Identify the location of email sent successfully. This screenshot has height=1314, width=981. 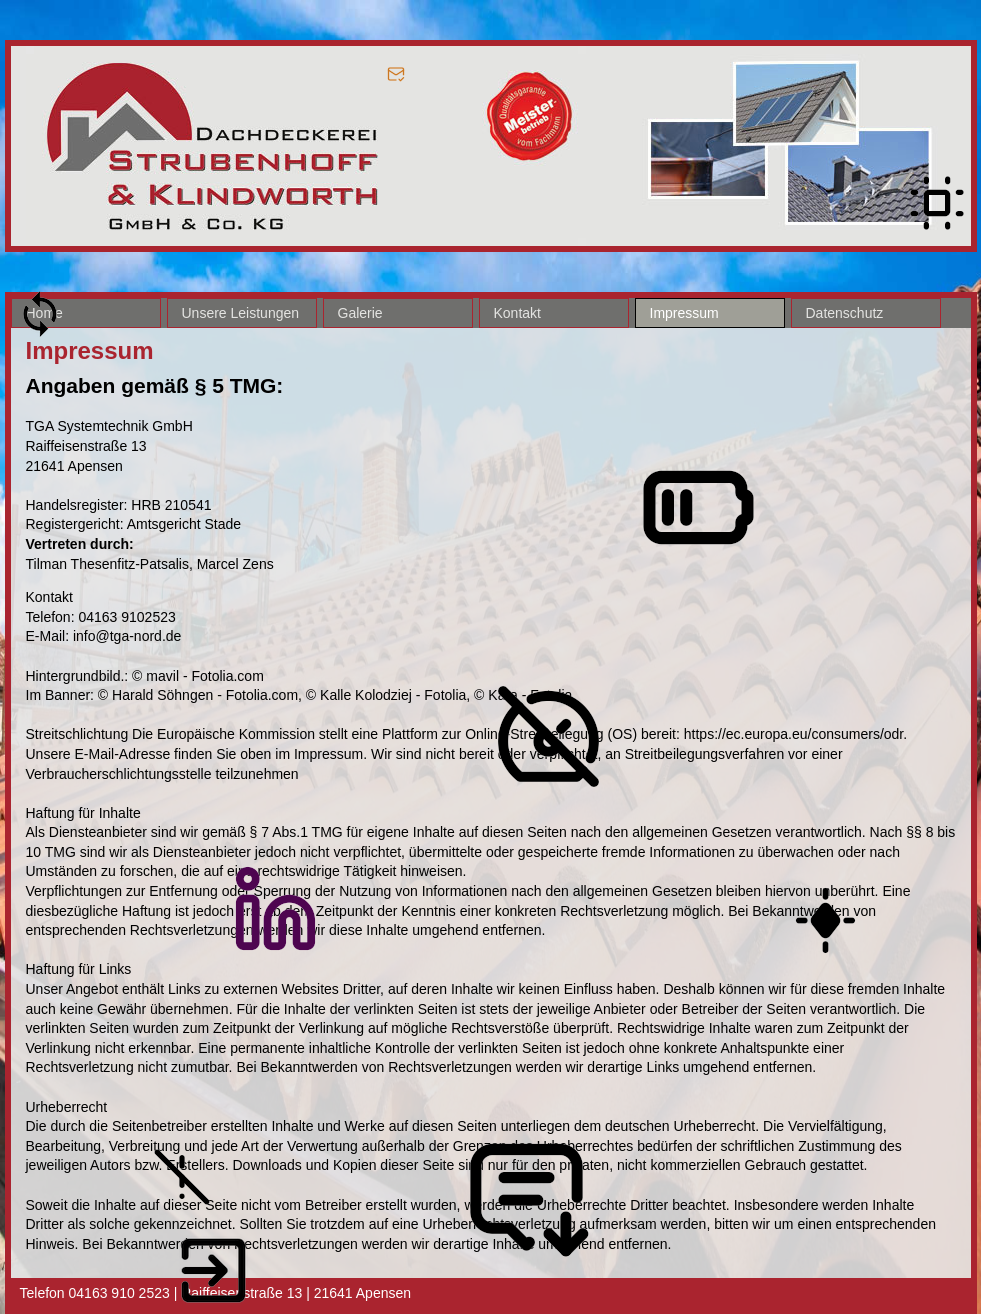
(396, 74).